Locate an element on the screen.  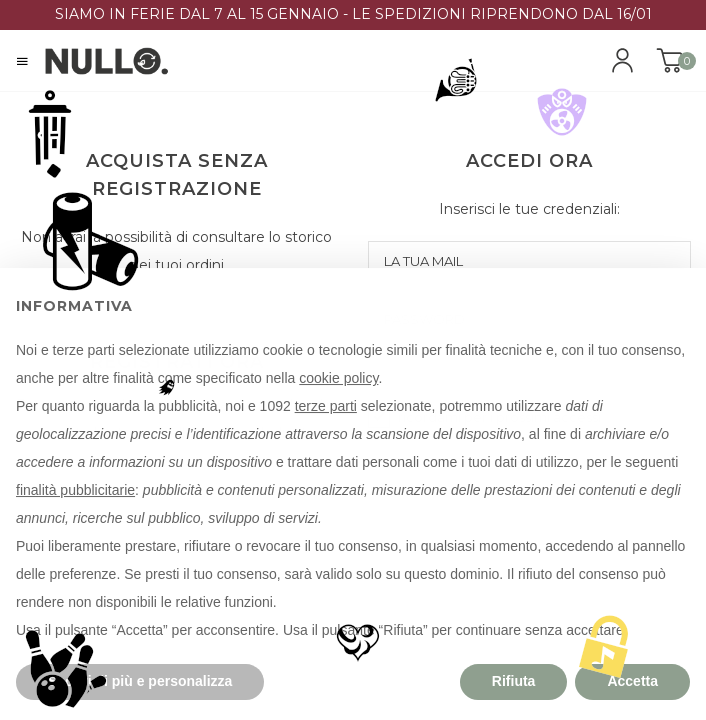
toggle ghost mode or invisible status is located at coordinates (166, 387).